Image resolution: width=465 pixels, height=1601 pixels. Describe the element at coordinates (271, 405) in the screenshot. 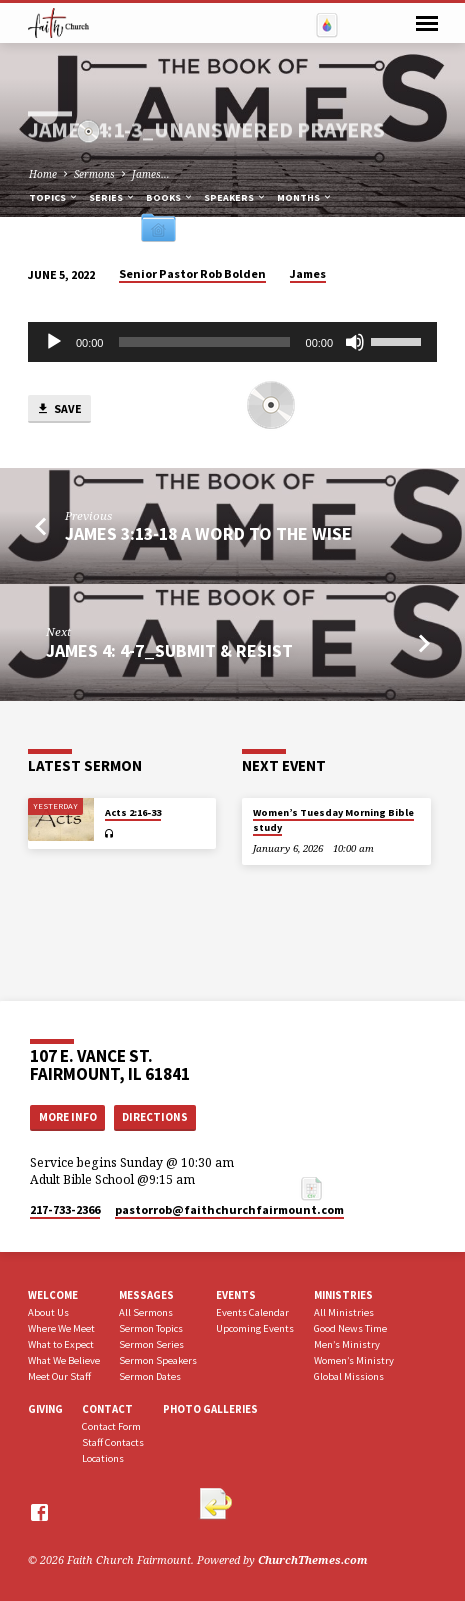

I see `indicates a CD, DVD, or optical disc drive` at that location.